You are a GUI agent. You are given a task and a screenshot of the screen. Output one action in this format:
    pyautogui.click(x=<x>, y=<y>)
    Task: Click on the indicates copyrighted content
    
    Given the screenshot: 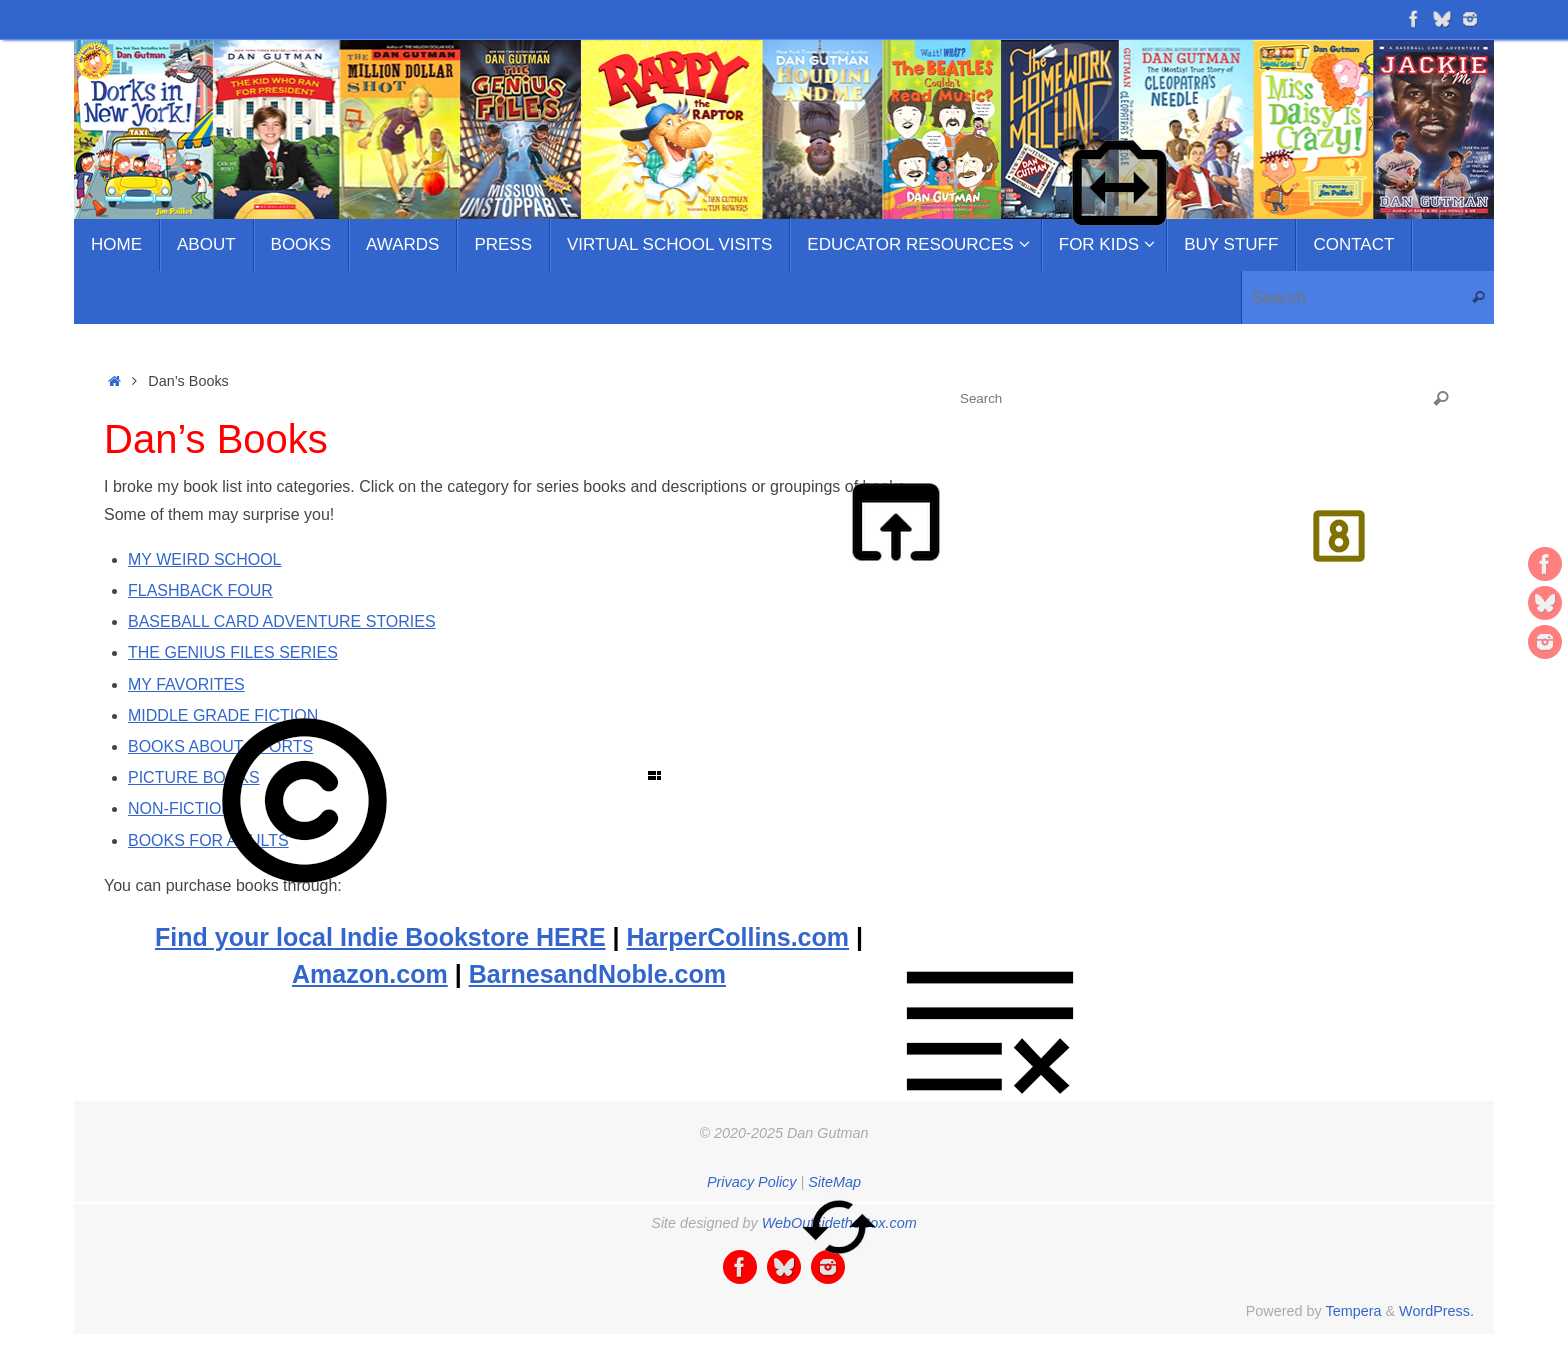 What is the action you would take?
    pyautogui.click(x=304, y=800)
    